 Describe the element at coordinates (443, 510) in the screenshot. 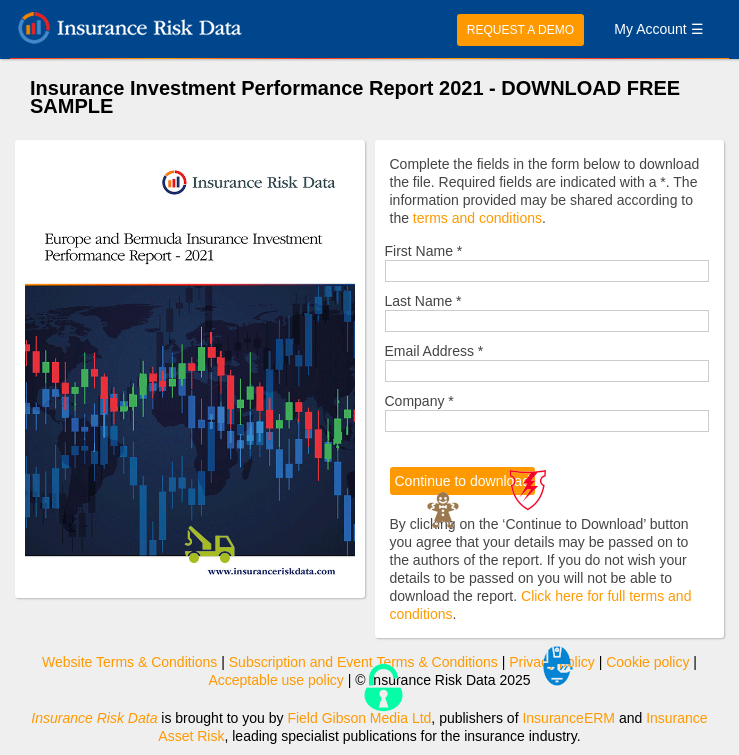

I see `access holiday or seasonal content` at that location.